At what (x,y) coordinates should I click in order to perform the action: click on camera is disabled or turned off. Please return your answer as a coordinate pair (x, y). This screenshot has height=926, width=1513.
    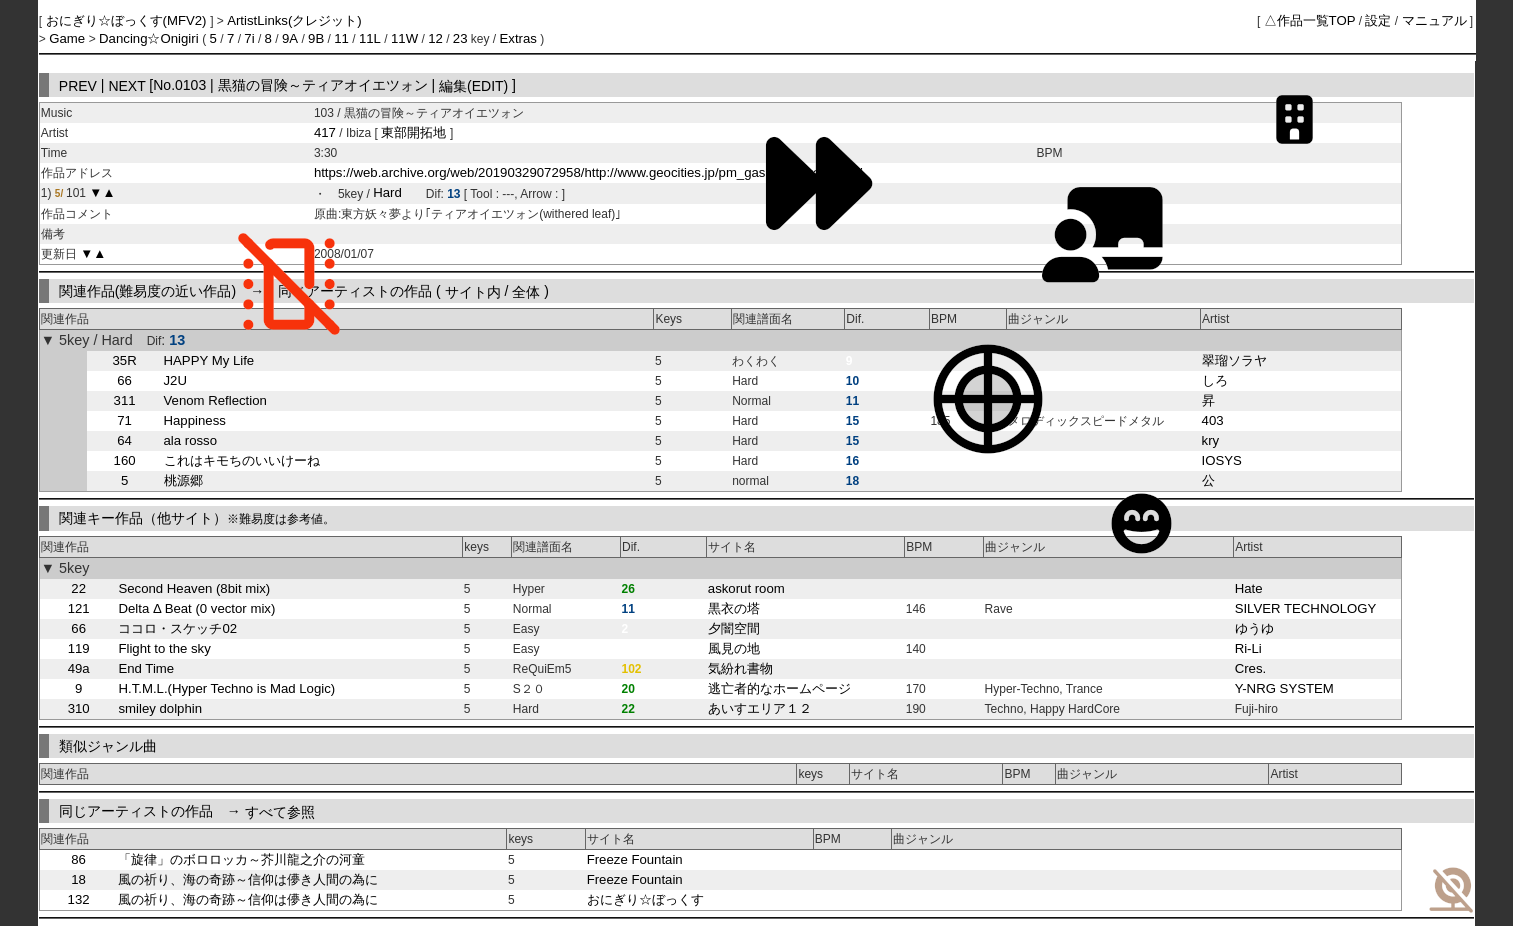
    Looking at the image, I should click on (1453, 891).